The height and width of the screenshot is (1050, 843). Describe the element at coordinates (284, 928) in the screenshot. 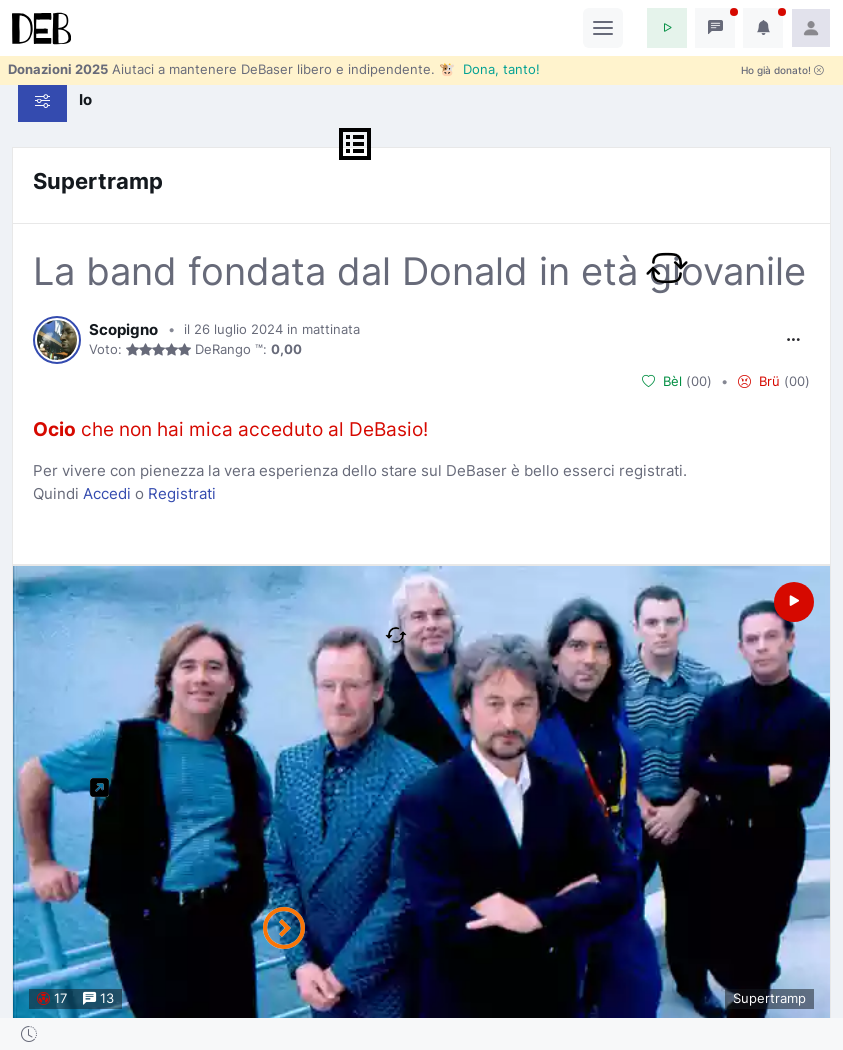

I see `go to next item or page` at that location.